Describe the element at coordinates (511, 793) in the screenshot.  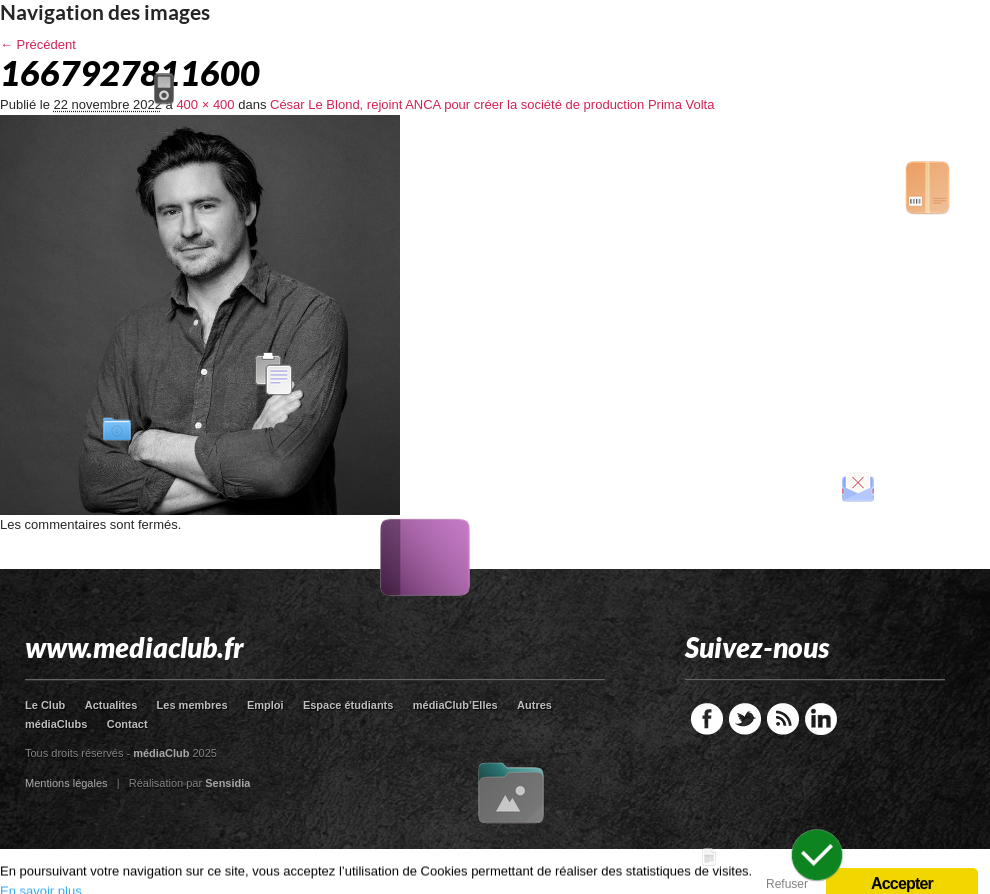
I see `open your pictures folder` at that location.